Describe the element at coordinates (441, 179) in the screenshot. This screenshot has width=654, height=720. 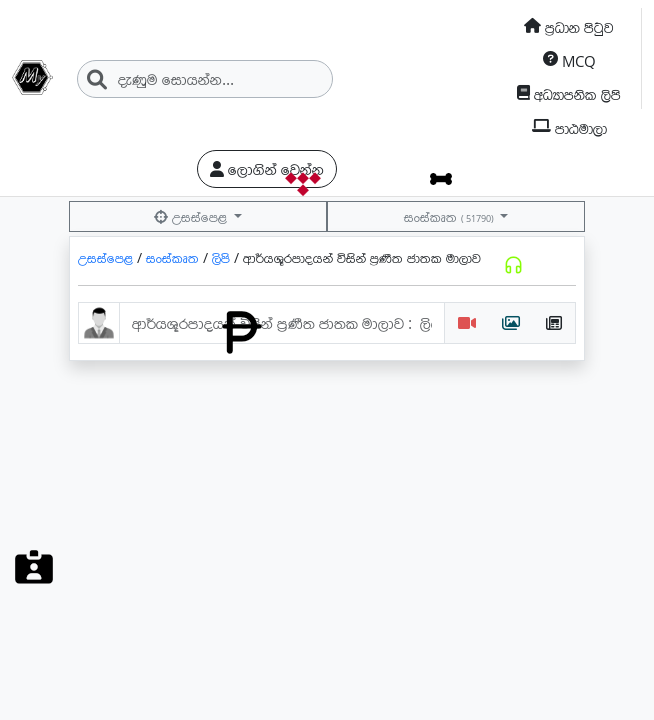
I see `access pet-related features or settings` at that location.